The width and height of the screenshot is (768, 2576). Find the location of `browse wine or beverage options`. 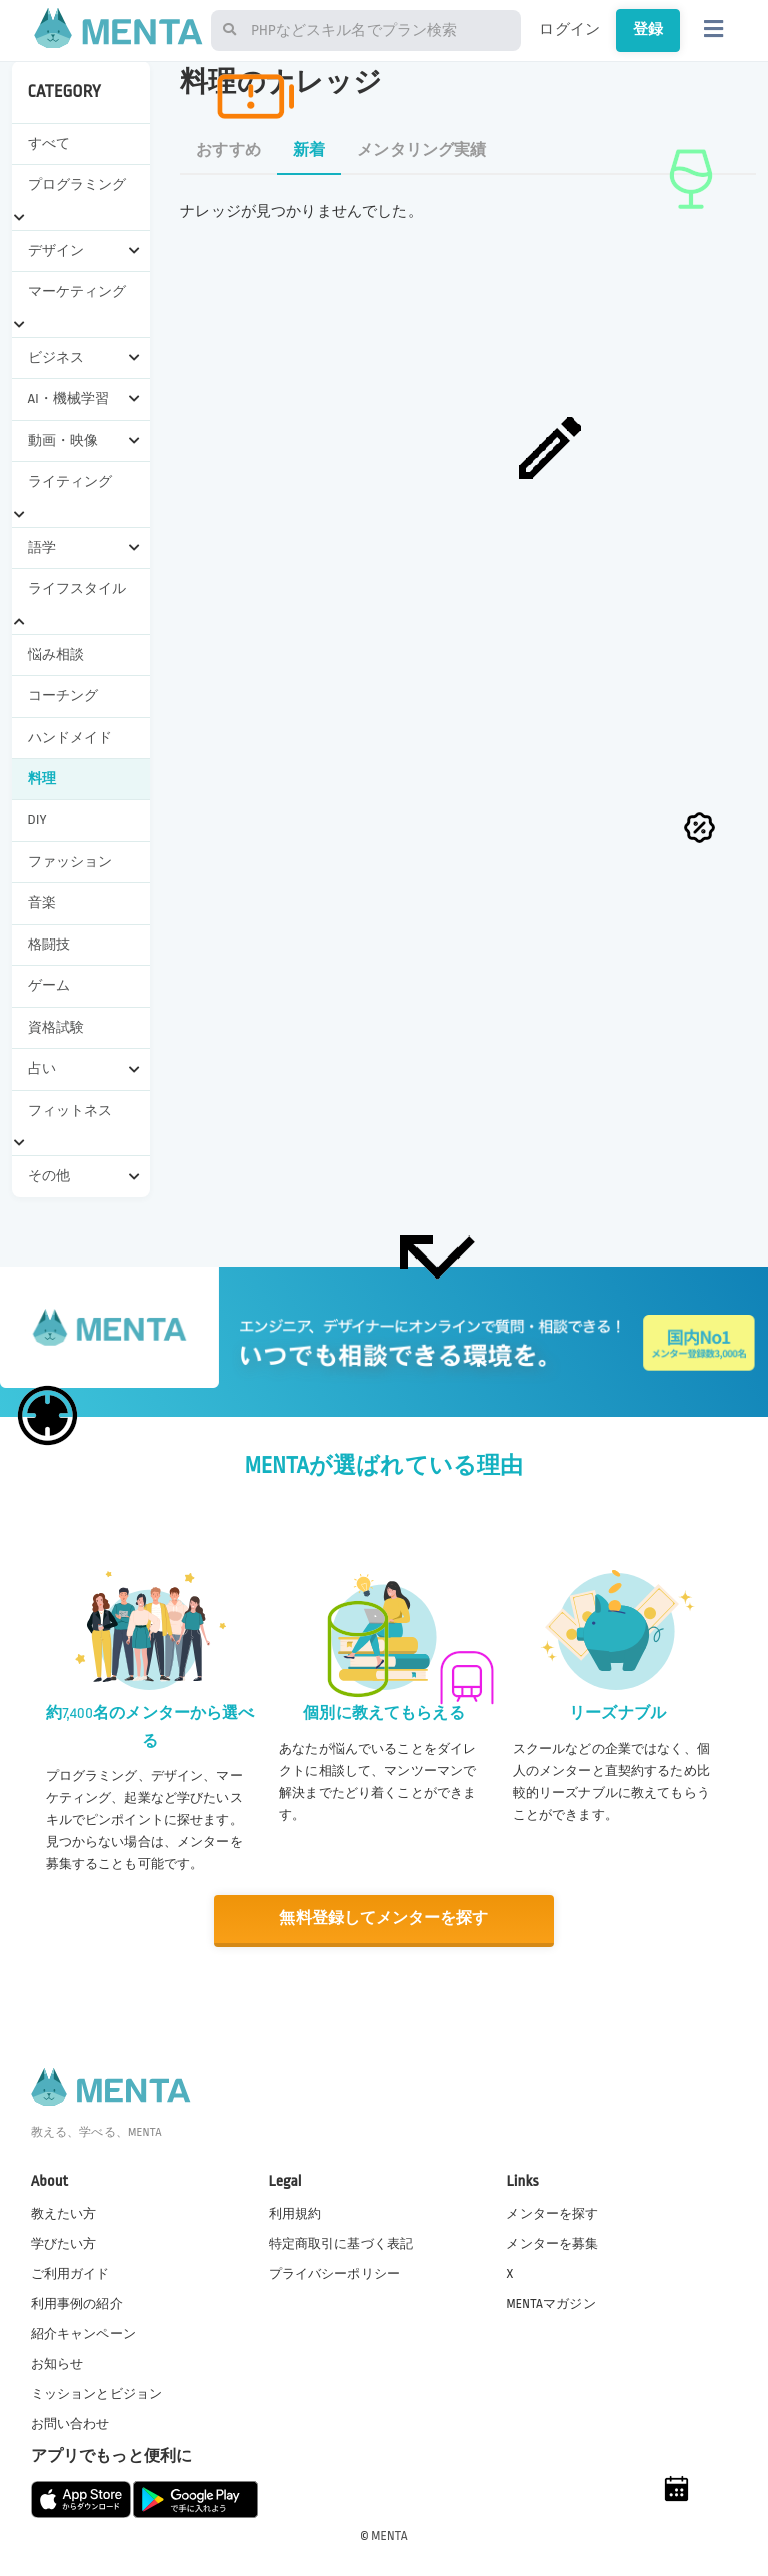

browse wine or beverage options is located at coordinates (691, 177).